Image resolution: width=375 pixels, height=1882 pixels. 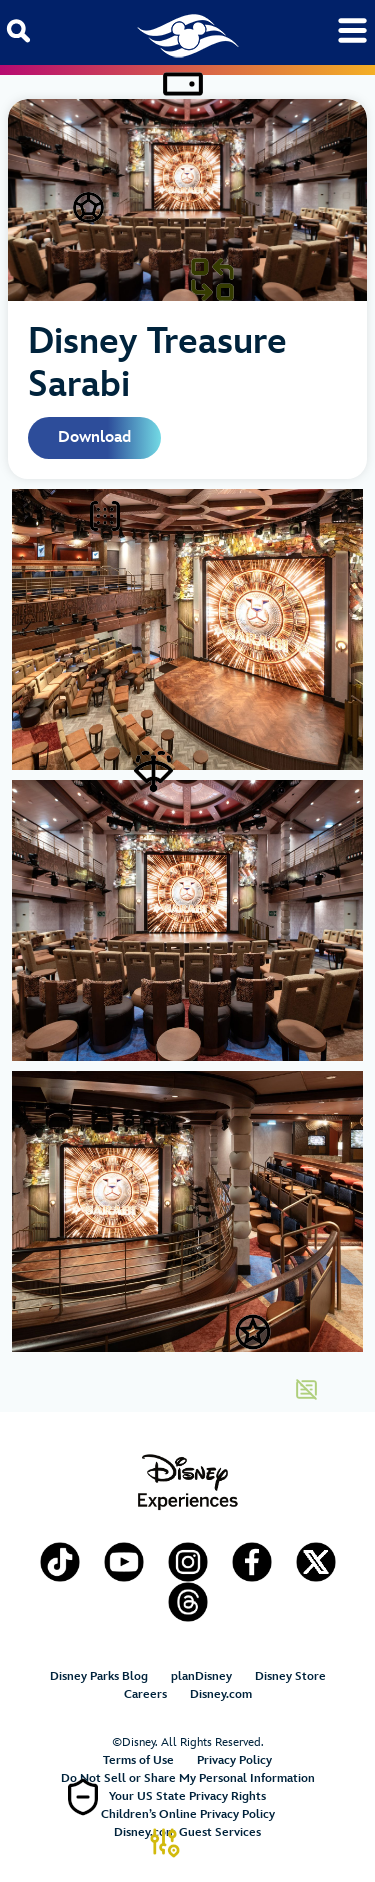 What do you see at coordinates (88, 207) in the screenshot?
I see `access football or soccer content` at bounding box center [88, 207].